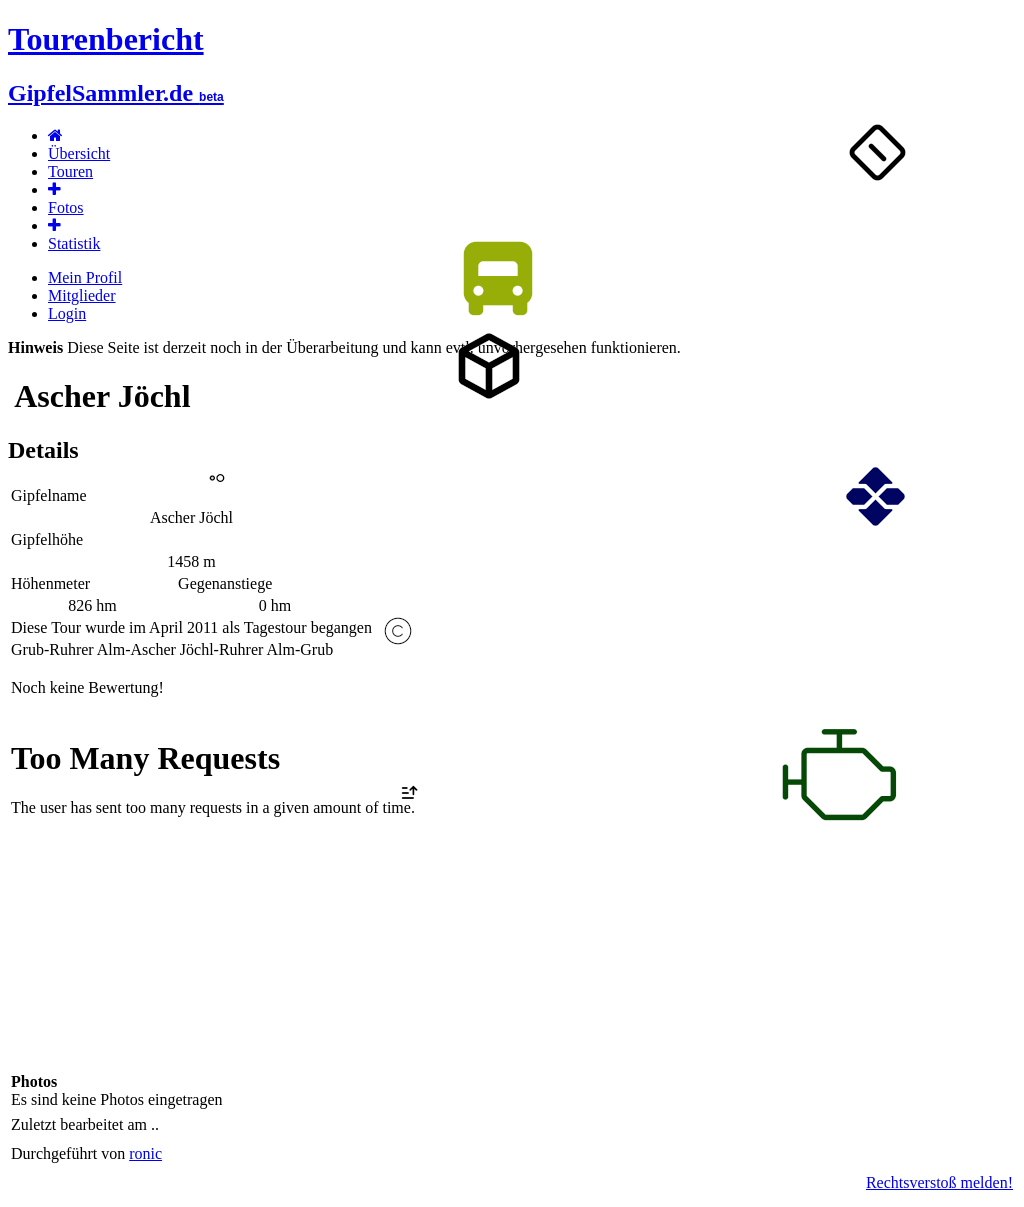  I want to click on view engine or vehicle diagnostics, so click(837, 776).